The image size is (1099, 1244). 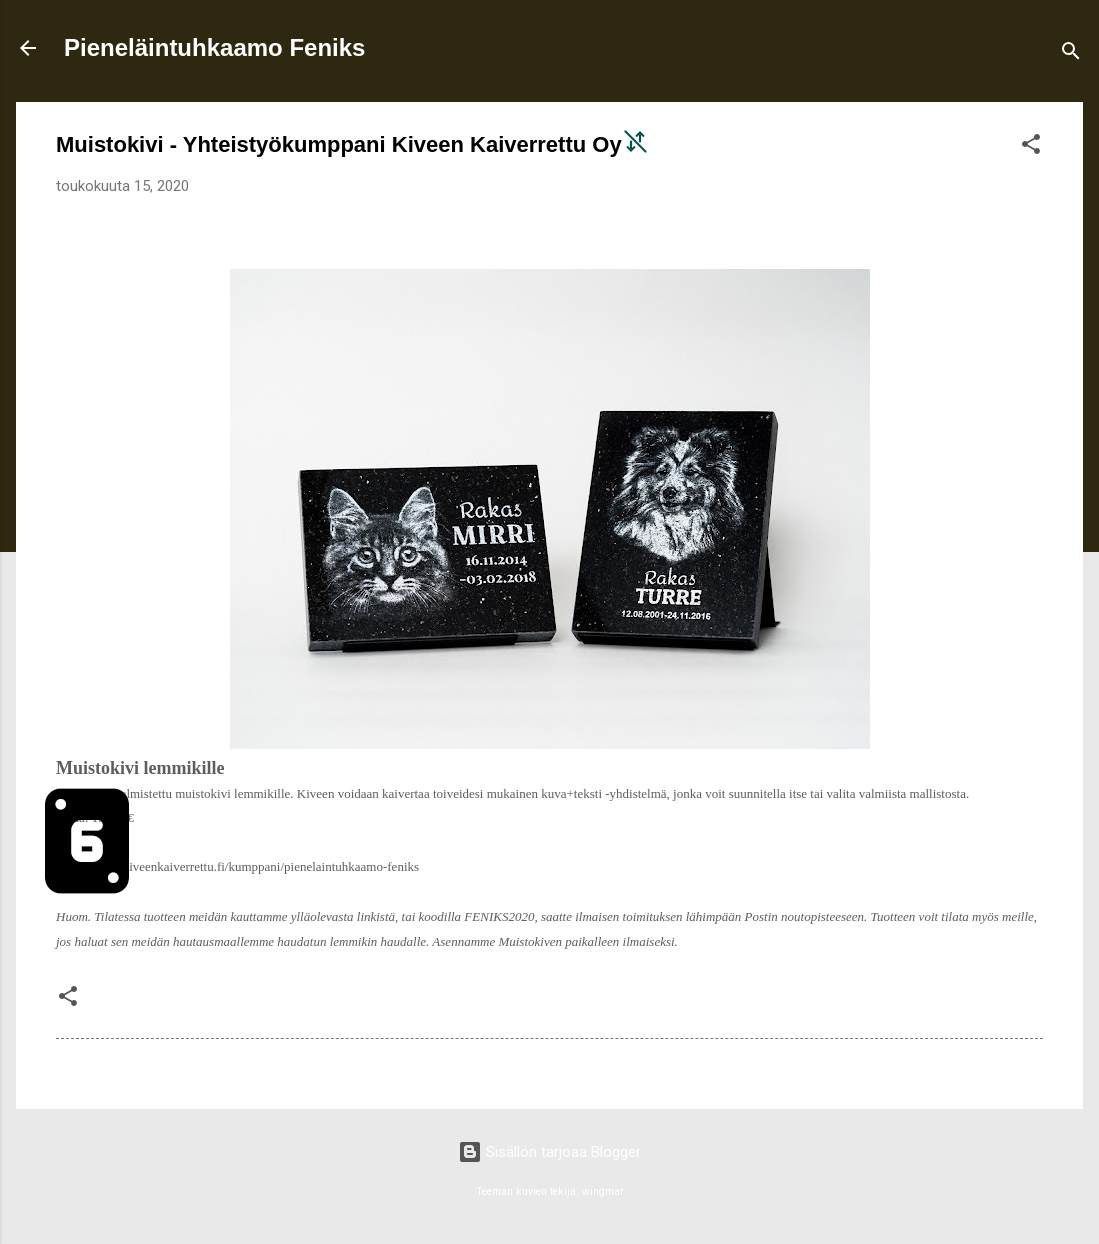 What do you see at coordinates (635, 141) in the screenshot?
I see `mobile data is disabled` at bounding box center [635, 141].